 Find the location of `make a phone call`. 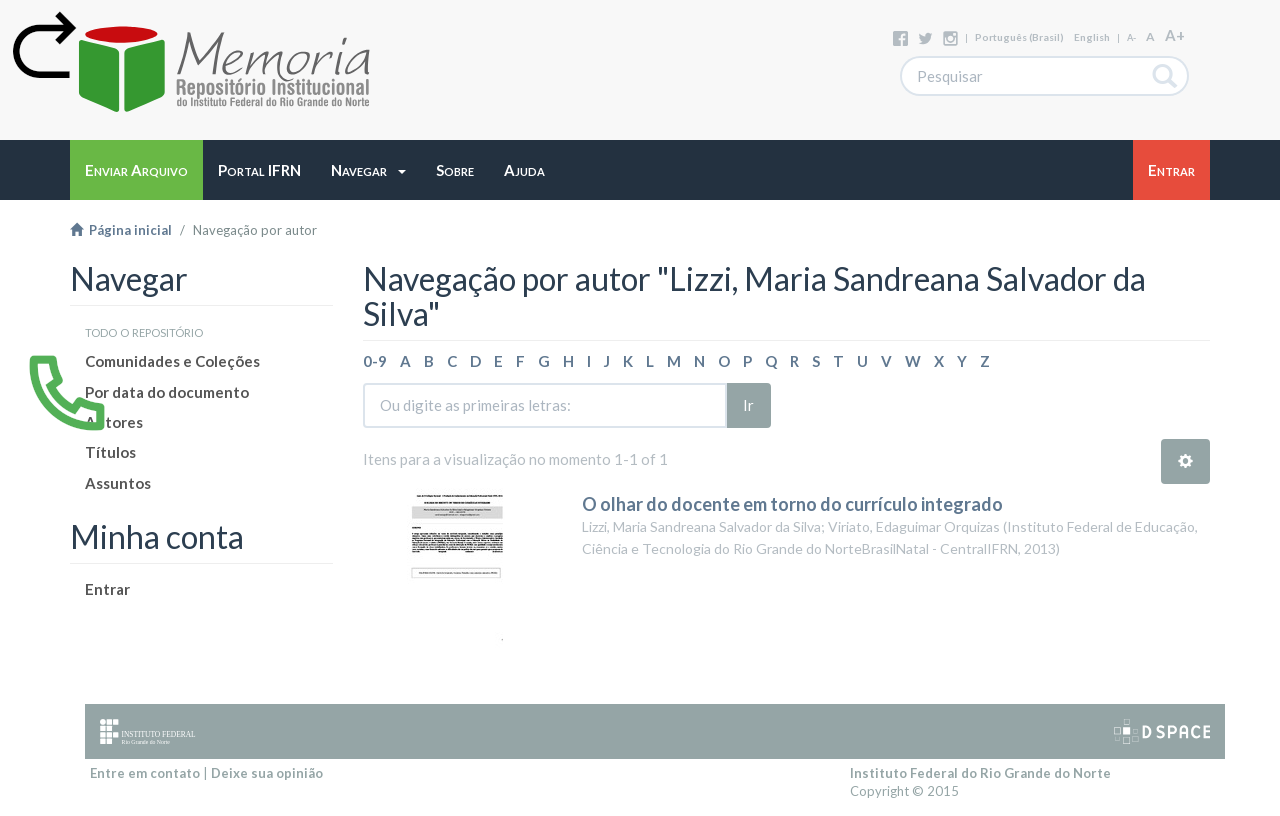

make a phone call is located at coordinates (67, 393).